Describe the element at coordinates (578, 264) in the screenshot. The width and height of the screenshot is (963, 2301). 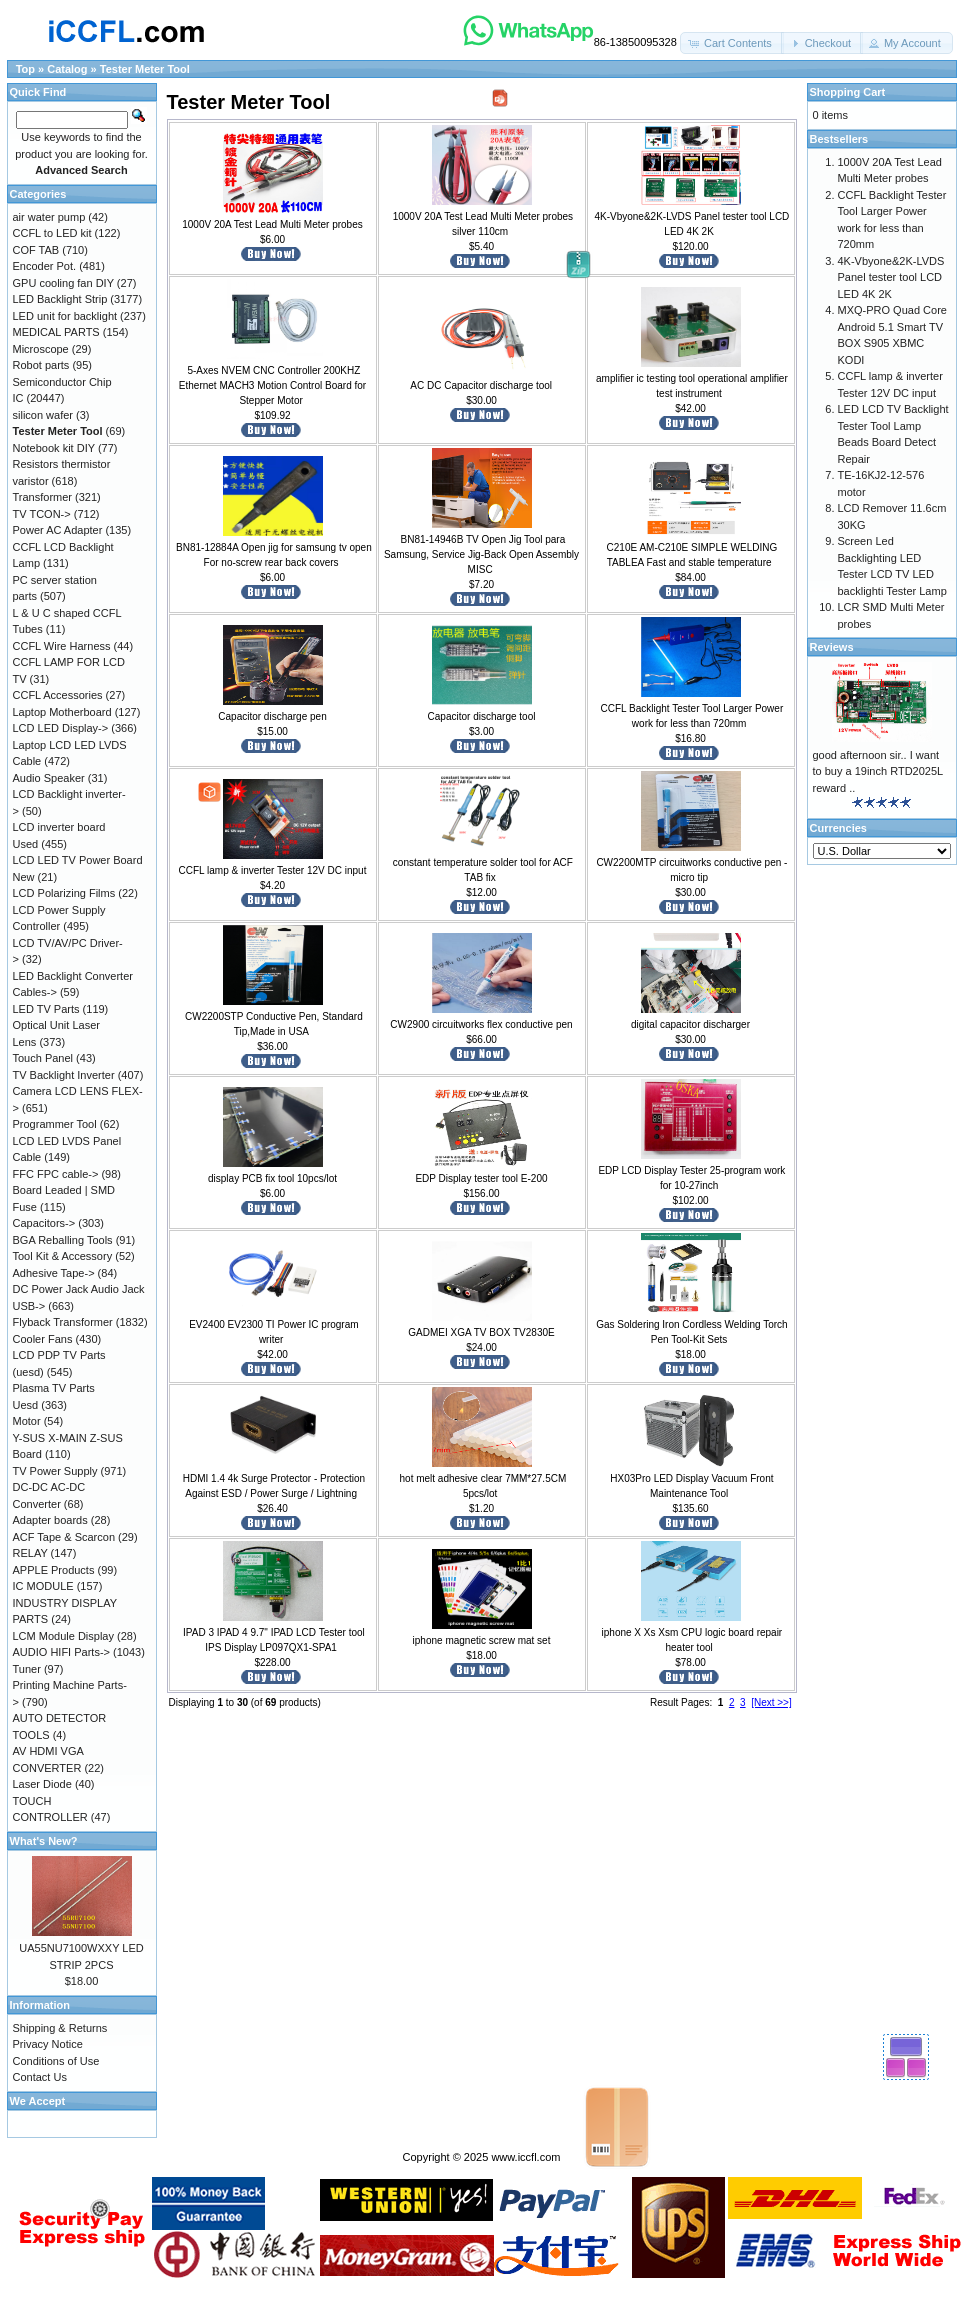
I see `open a compressed zip archive` at that location.